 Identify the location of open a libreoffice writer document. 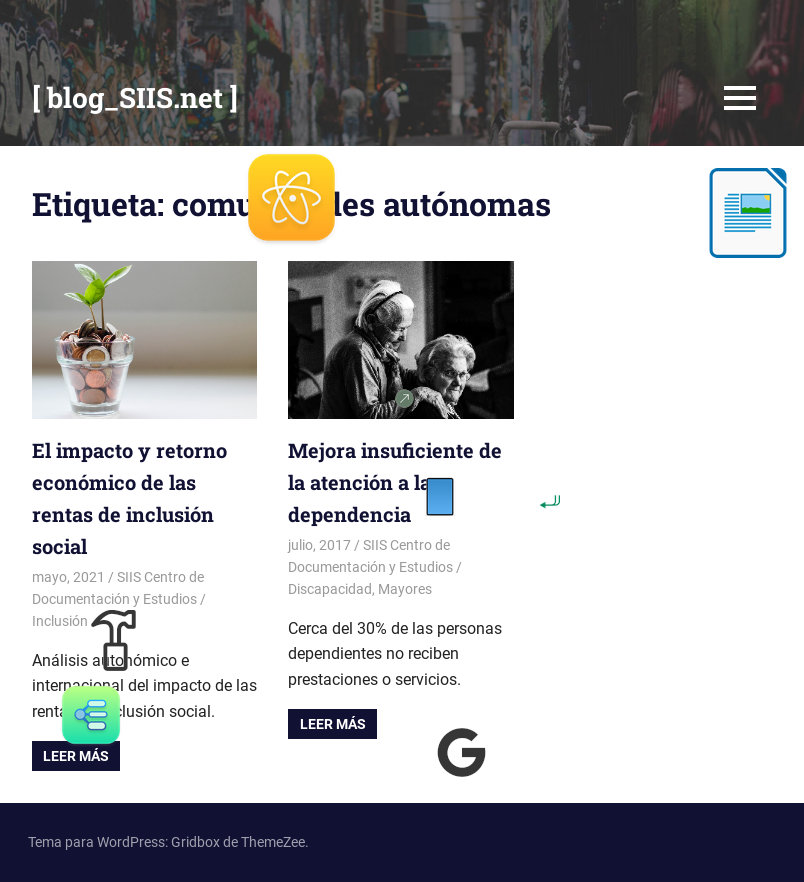
(748, 213).